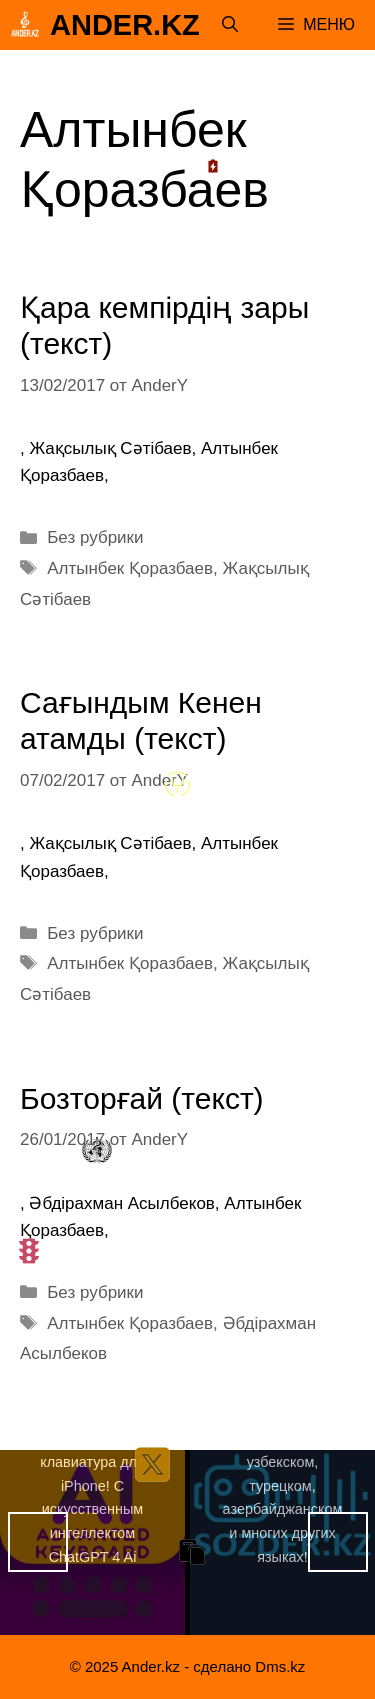 This screenshot has width=375, height=1699. I want to click on open X (formerly Twitter) app, so click(152, 1464).